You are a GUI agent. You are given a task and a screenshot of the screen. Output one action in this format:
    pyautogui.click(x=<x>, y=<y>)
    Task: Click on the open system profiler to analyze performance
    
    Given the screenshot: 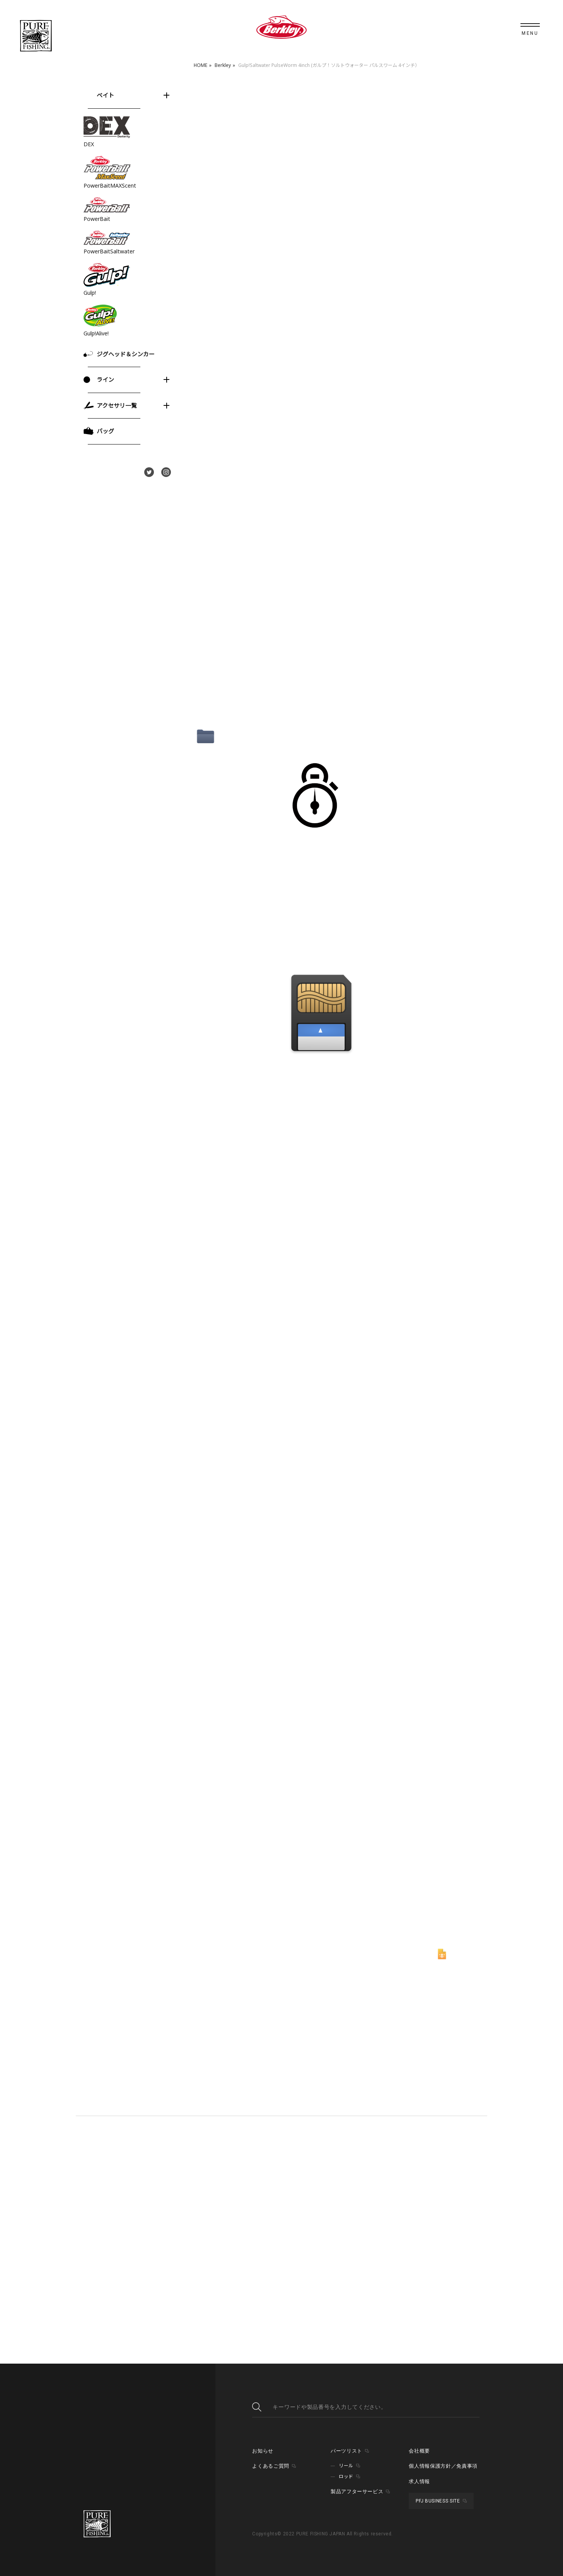 What is the action you would take?
    pyautogui.click(x=315, y=797)
    